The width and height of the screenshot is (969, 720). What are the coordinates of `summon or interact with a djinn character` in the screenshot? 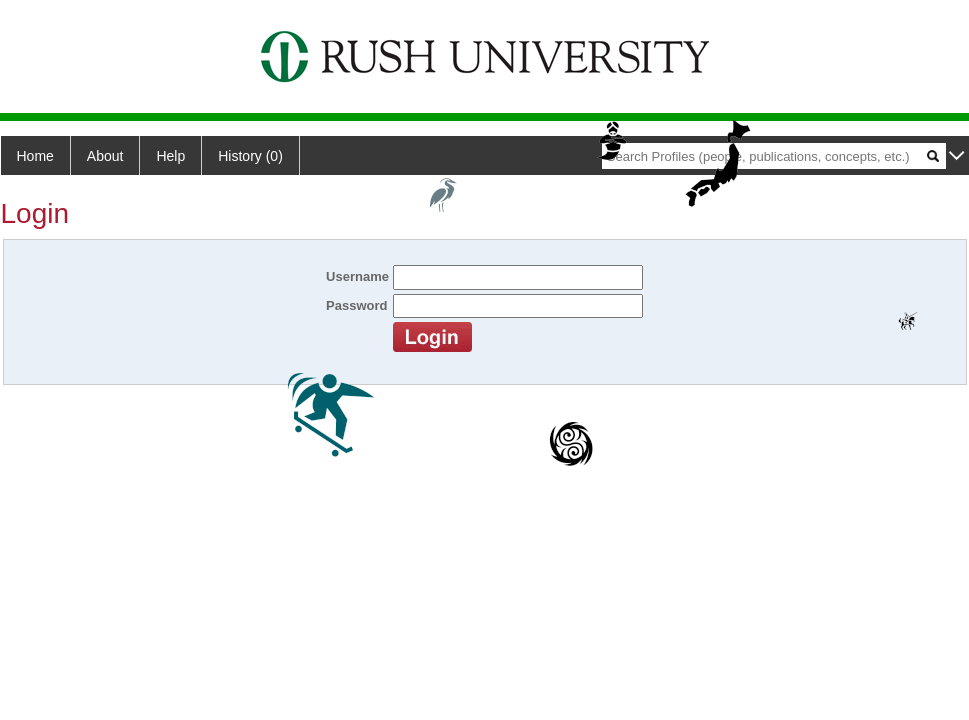 It's located at (613, 141).